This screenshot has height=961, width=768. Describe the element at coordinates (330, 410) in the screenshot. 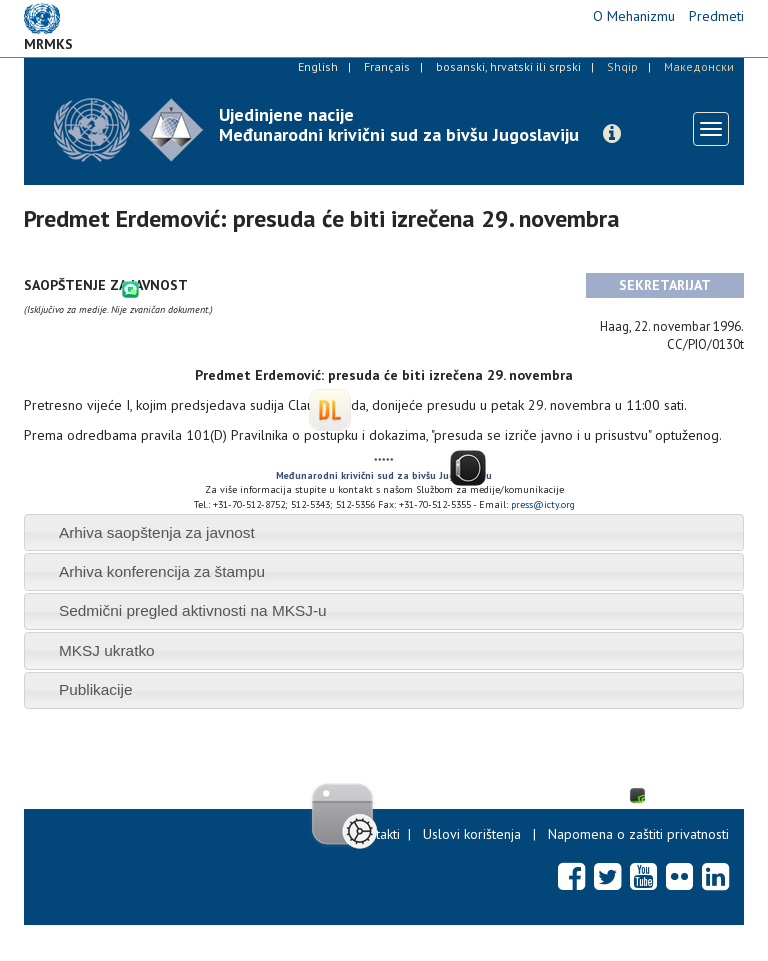

I see `launch dying light game` at that location.